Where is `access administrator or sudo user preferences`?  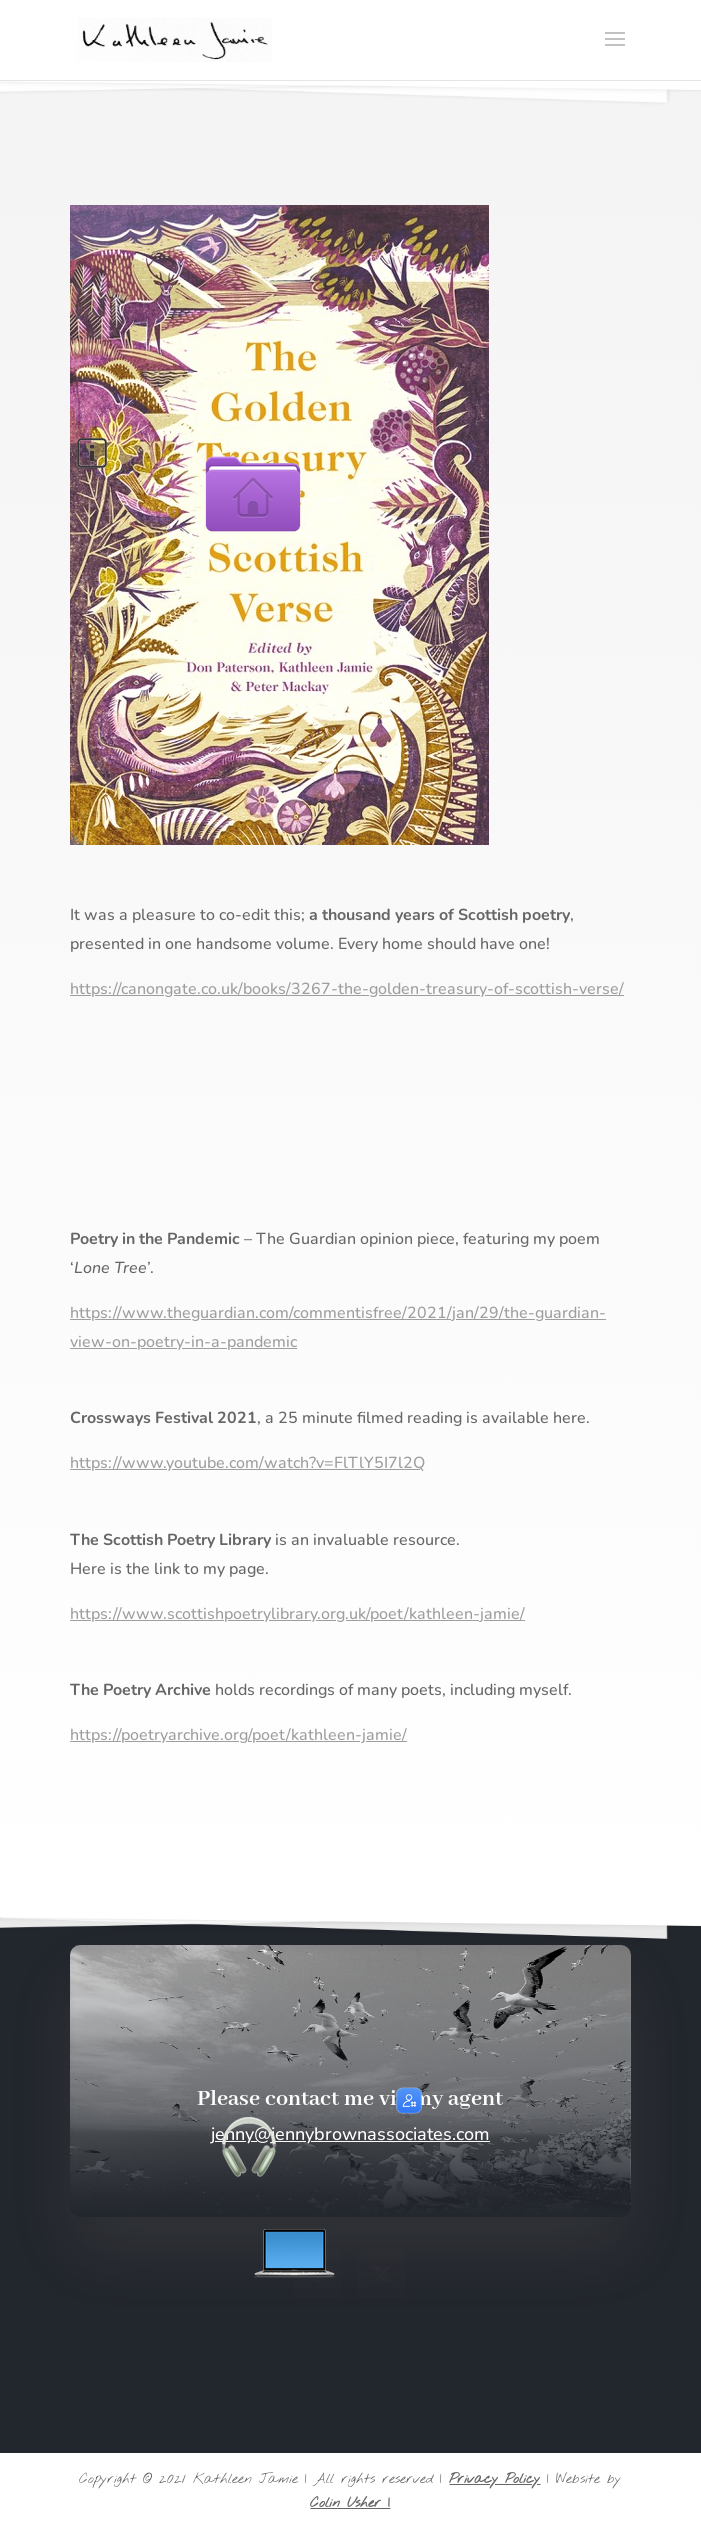 access administrator or sudo user preferences is located at coordinates (409, 2101).